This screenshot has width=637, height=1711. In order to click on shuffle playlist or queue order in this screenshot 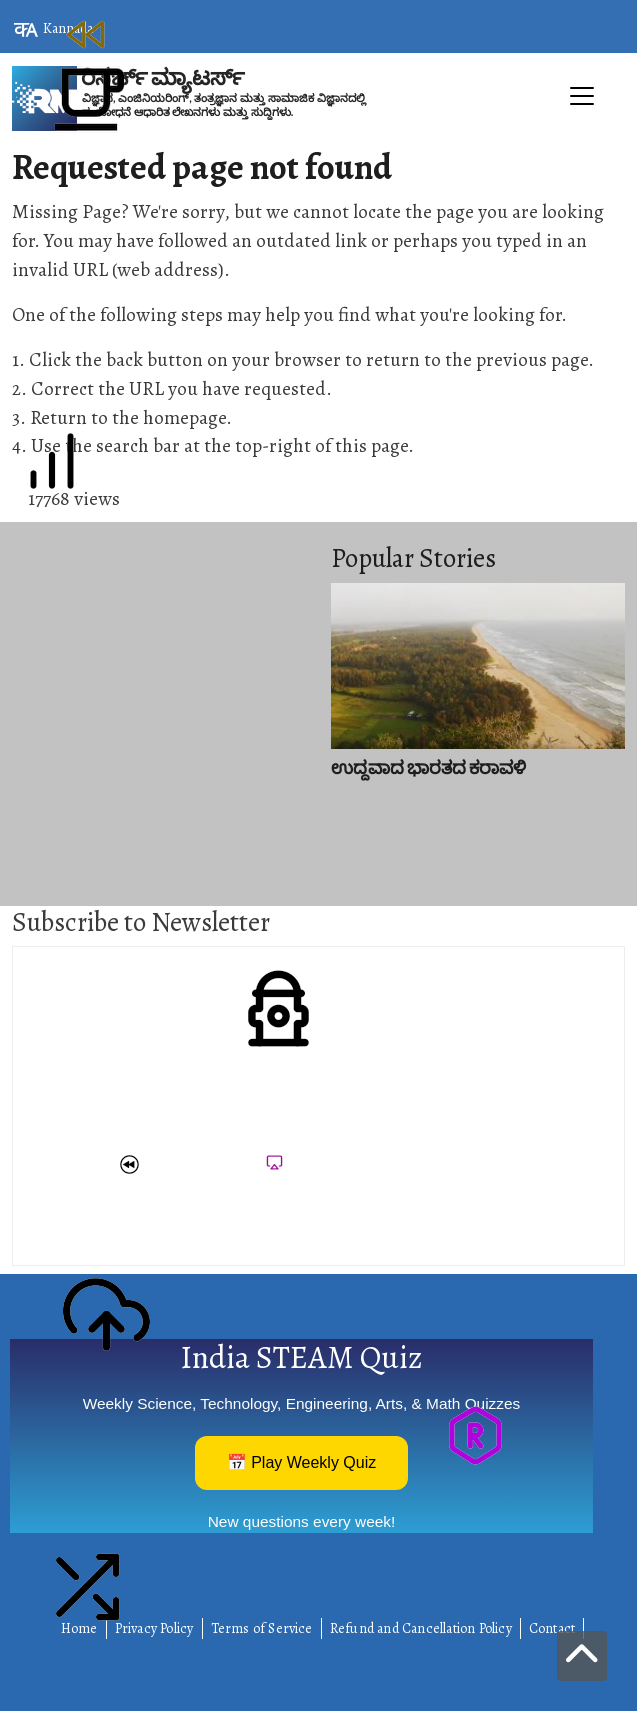, I will do `click(86, 1587)`.